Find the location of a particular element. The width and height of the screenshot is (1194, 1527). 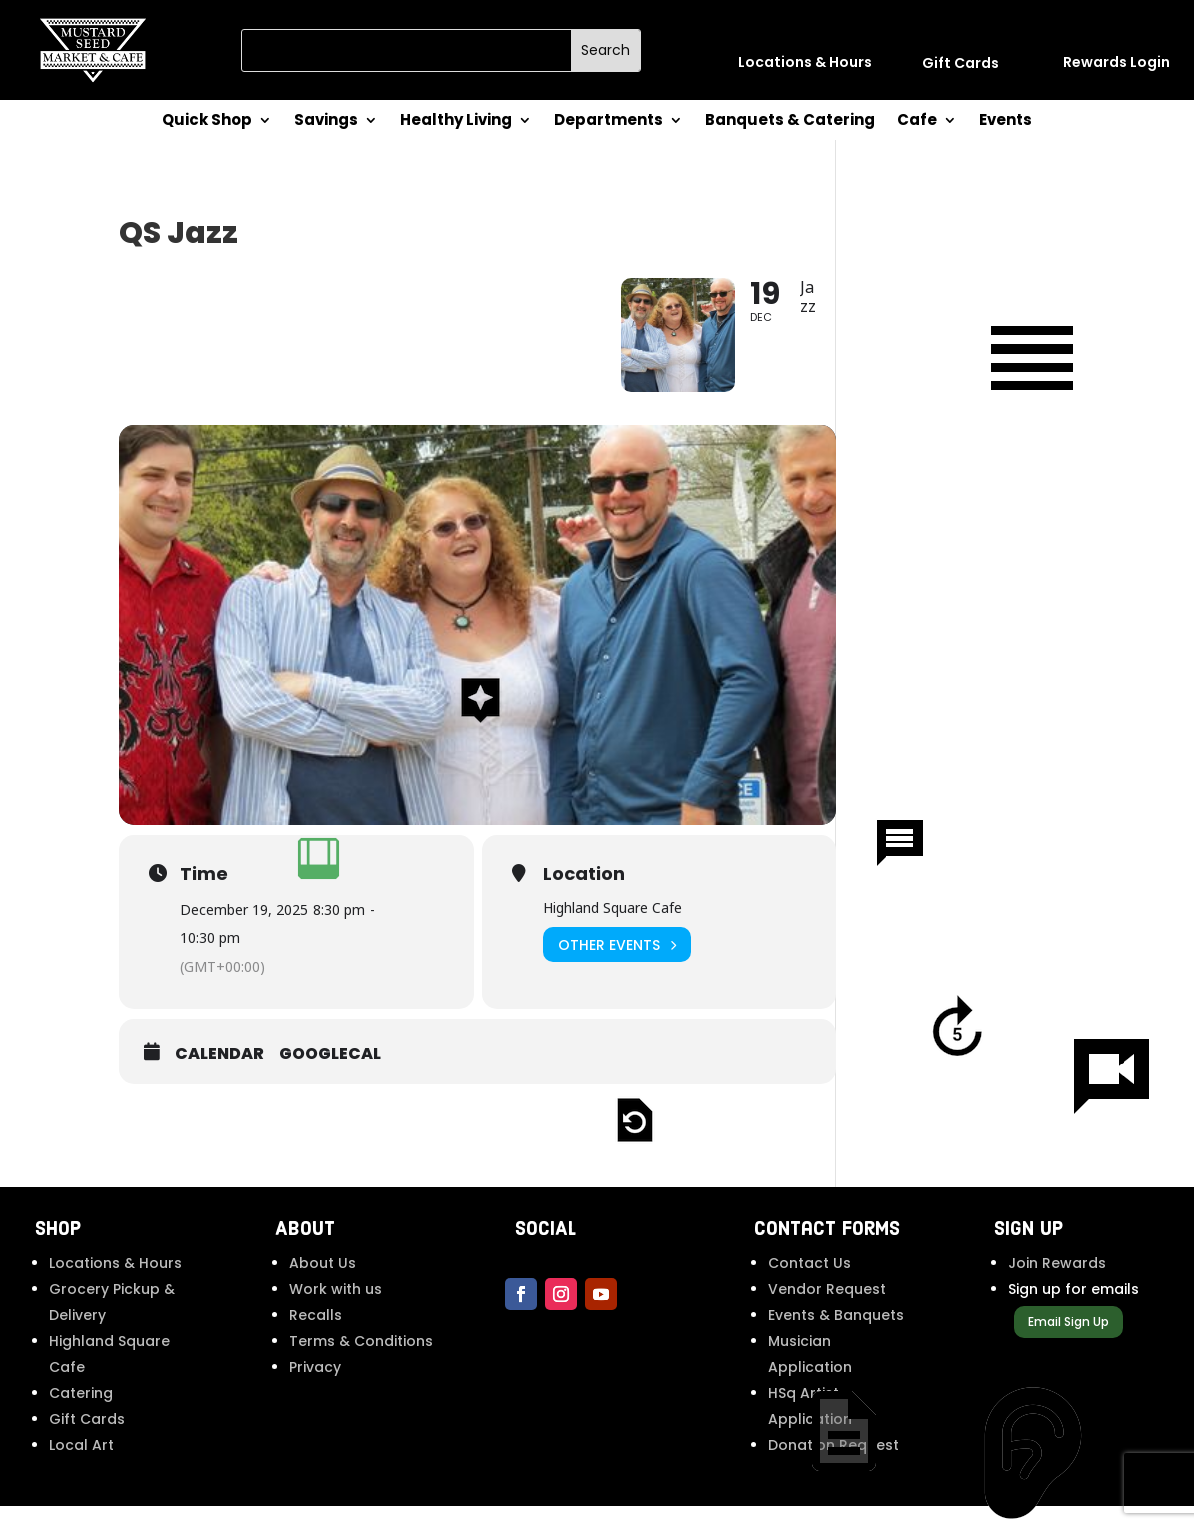

adjust audio or hearing accessibility settings is located at coordinates (1033, 1453).